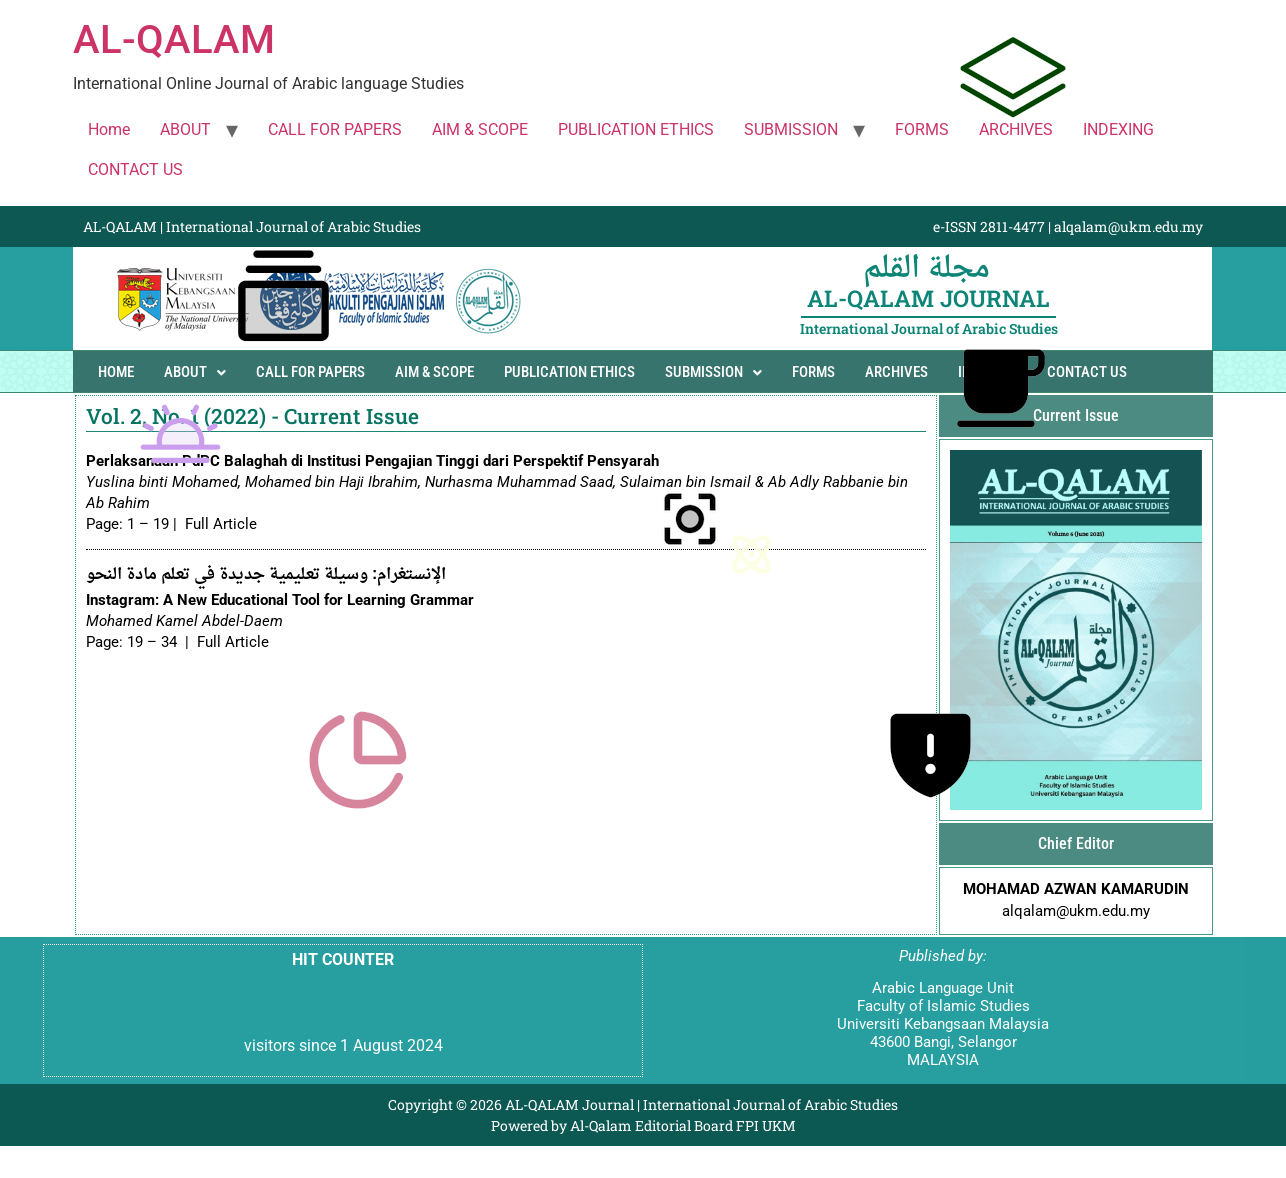 The width and height of the screenshot is (1286, 1178). I want to click on toggle sunrise or sunset theme, so click(180, 436).